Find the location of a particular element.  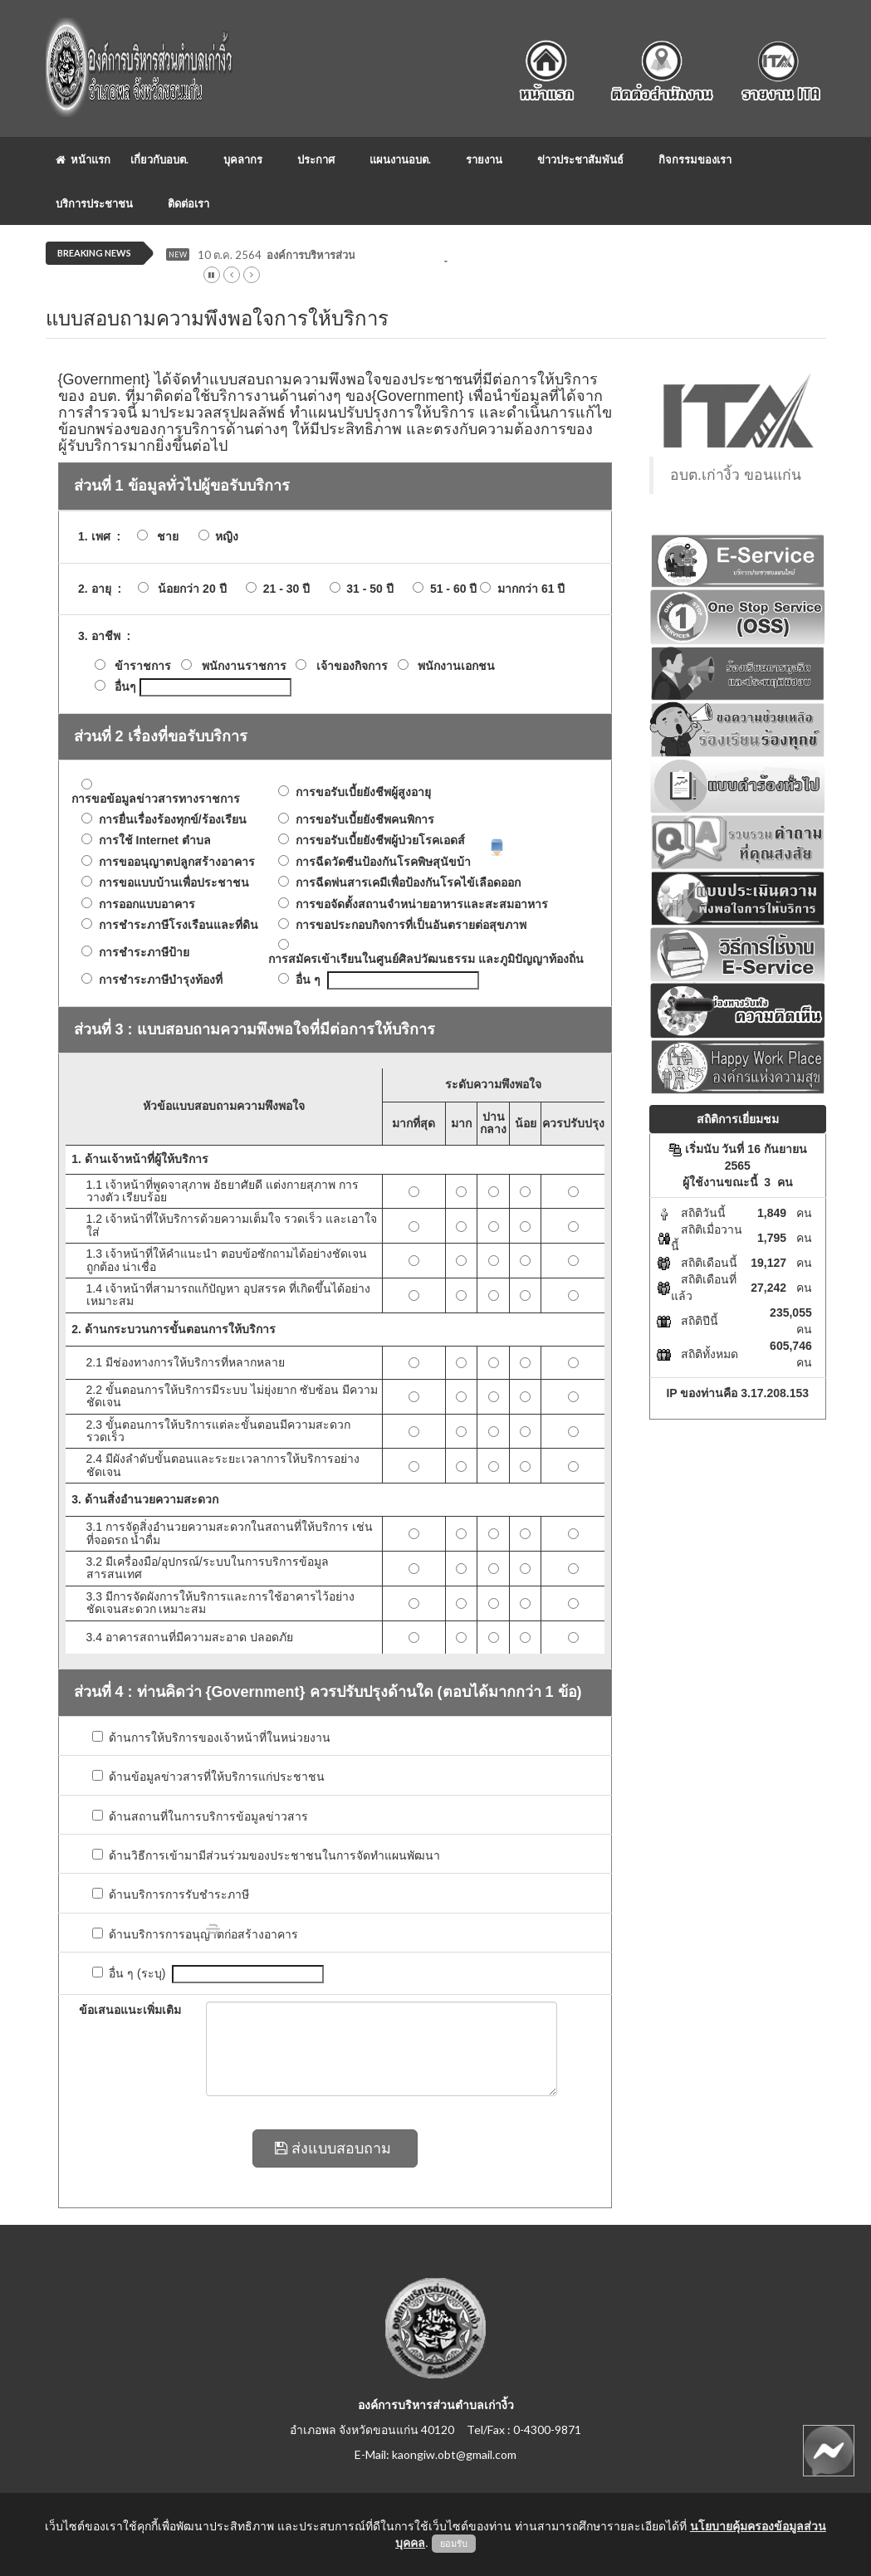

apply strikethrough formatting to selected text is located at coordinates (213, 1928).